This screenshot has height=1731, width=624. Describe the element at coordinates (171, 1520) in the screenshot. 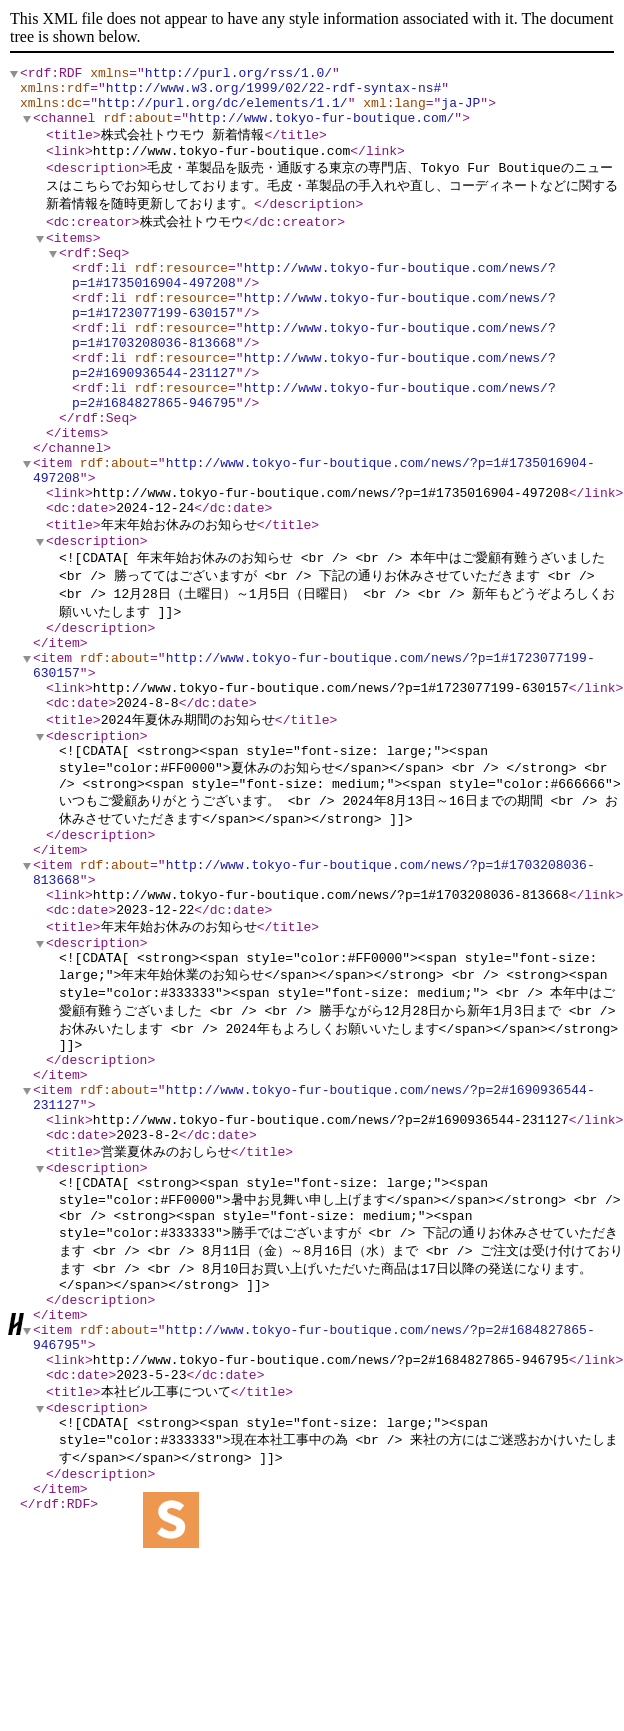

I see `semantic ui framework logo` at that location.